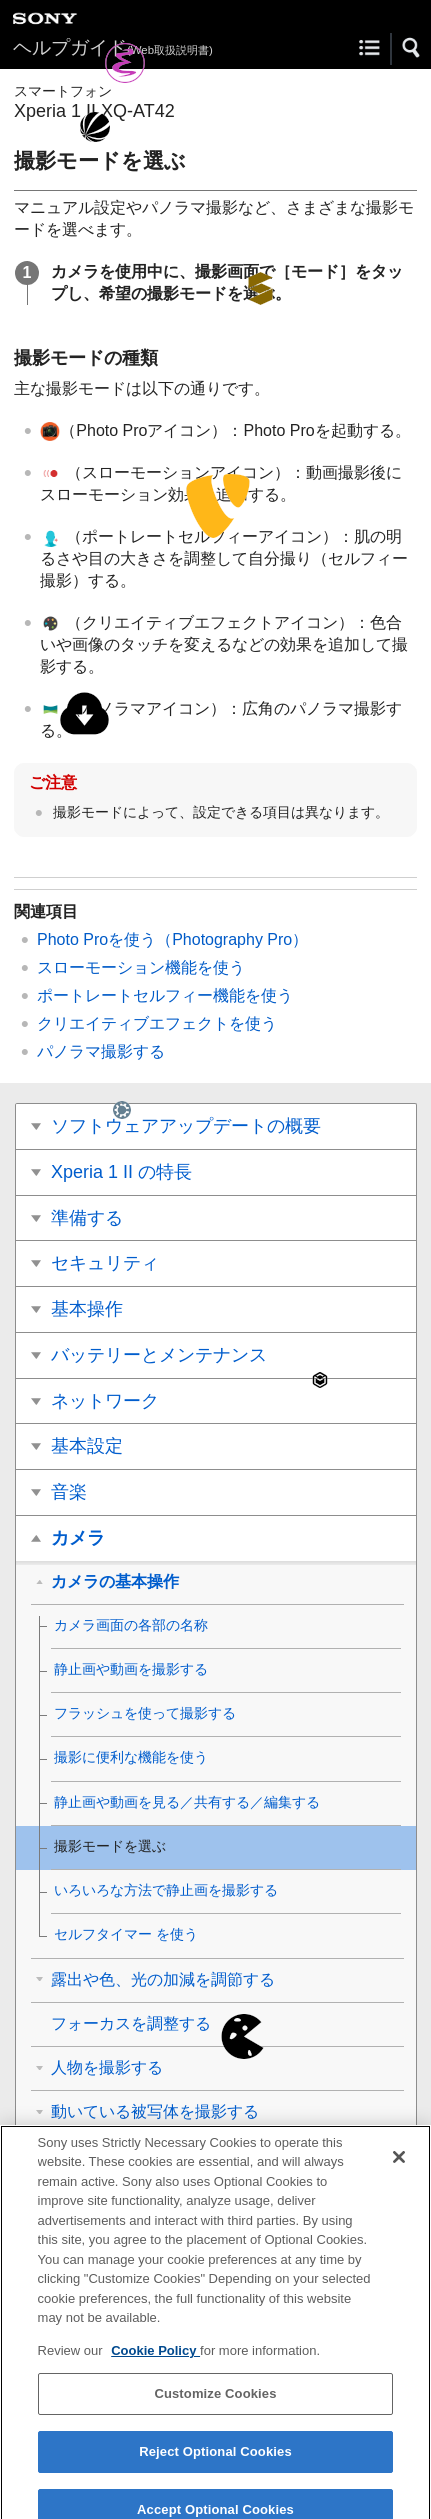  Describe the element at coordinates (125, 63) in the screenshot. I see `open gnu emacs text editor` at that location.